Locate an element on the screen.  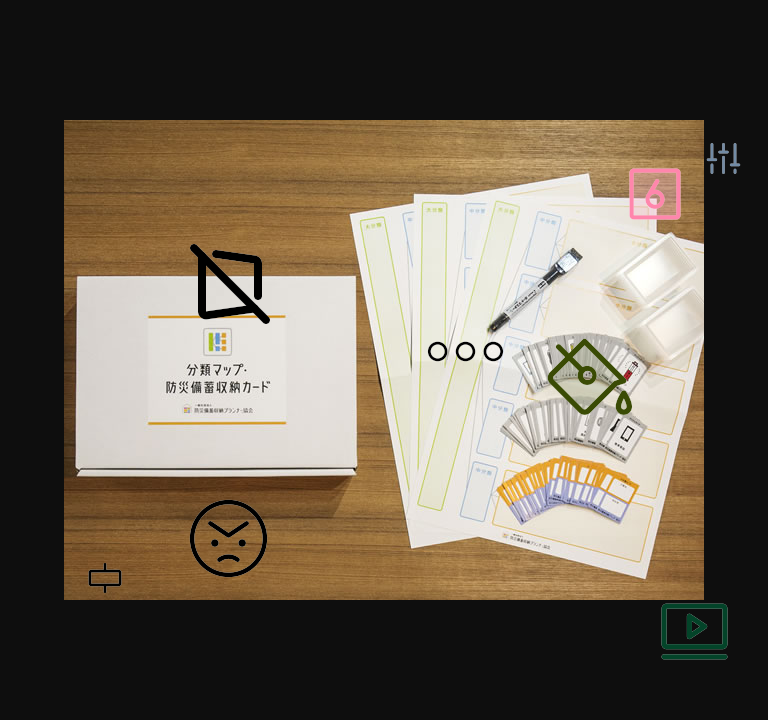
adjust settings or preferences is located at coordinates (723, 158).